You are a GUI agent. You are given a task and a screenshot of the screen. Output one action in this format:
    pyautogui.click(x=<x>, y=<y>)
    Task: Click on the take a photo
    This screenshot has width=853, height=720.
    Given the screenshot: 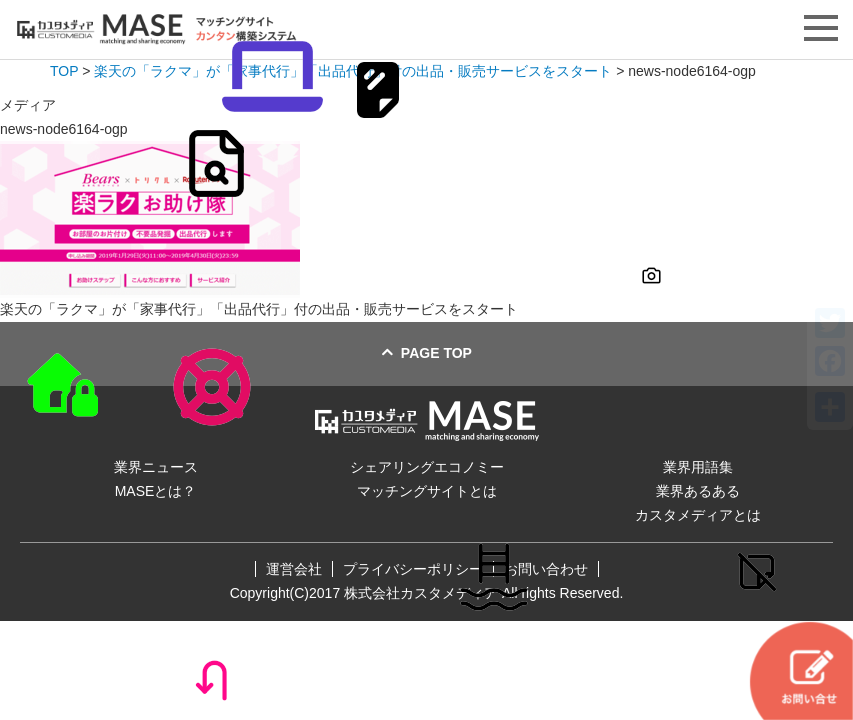 What is the action you would take?
    pyautogui.click(x=651, y=275)
    